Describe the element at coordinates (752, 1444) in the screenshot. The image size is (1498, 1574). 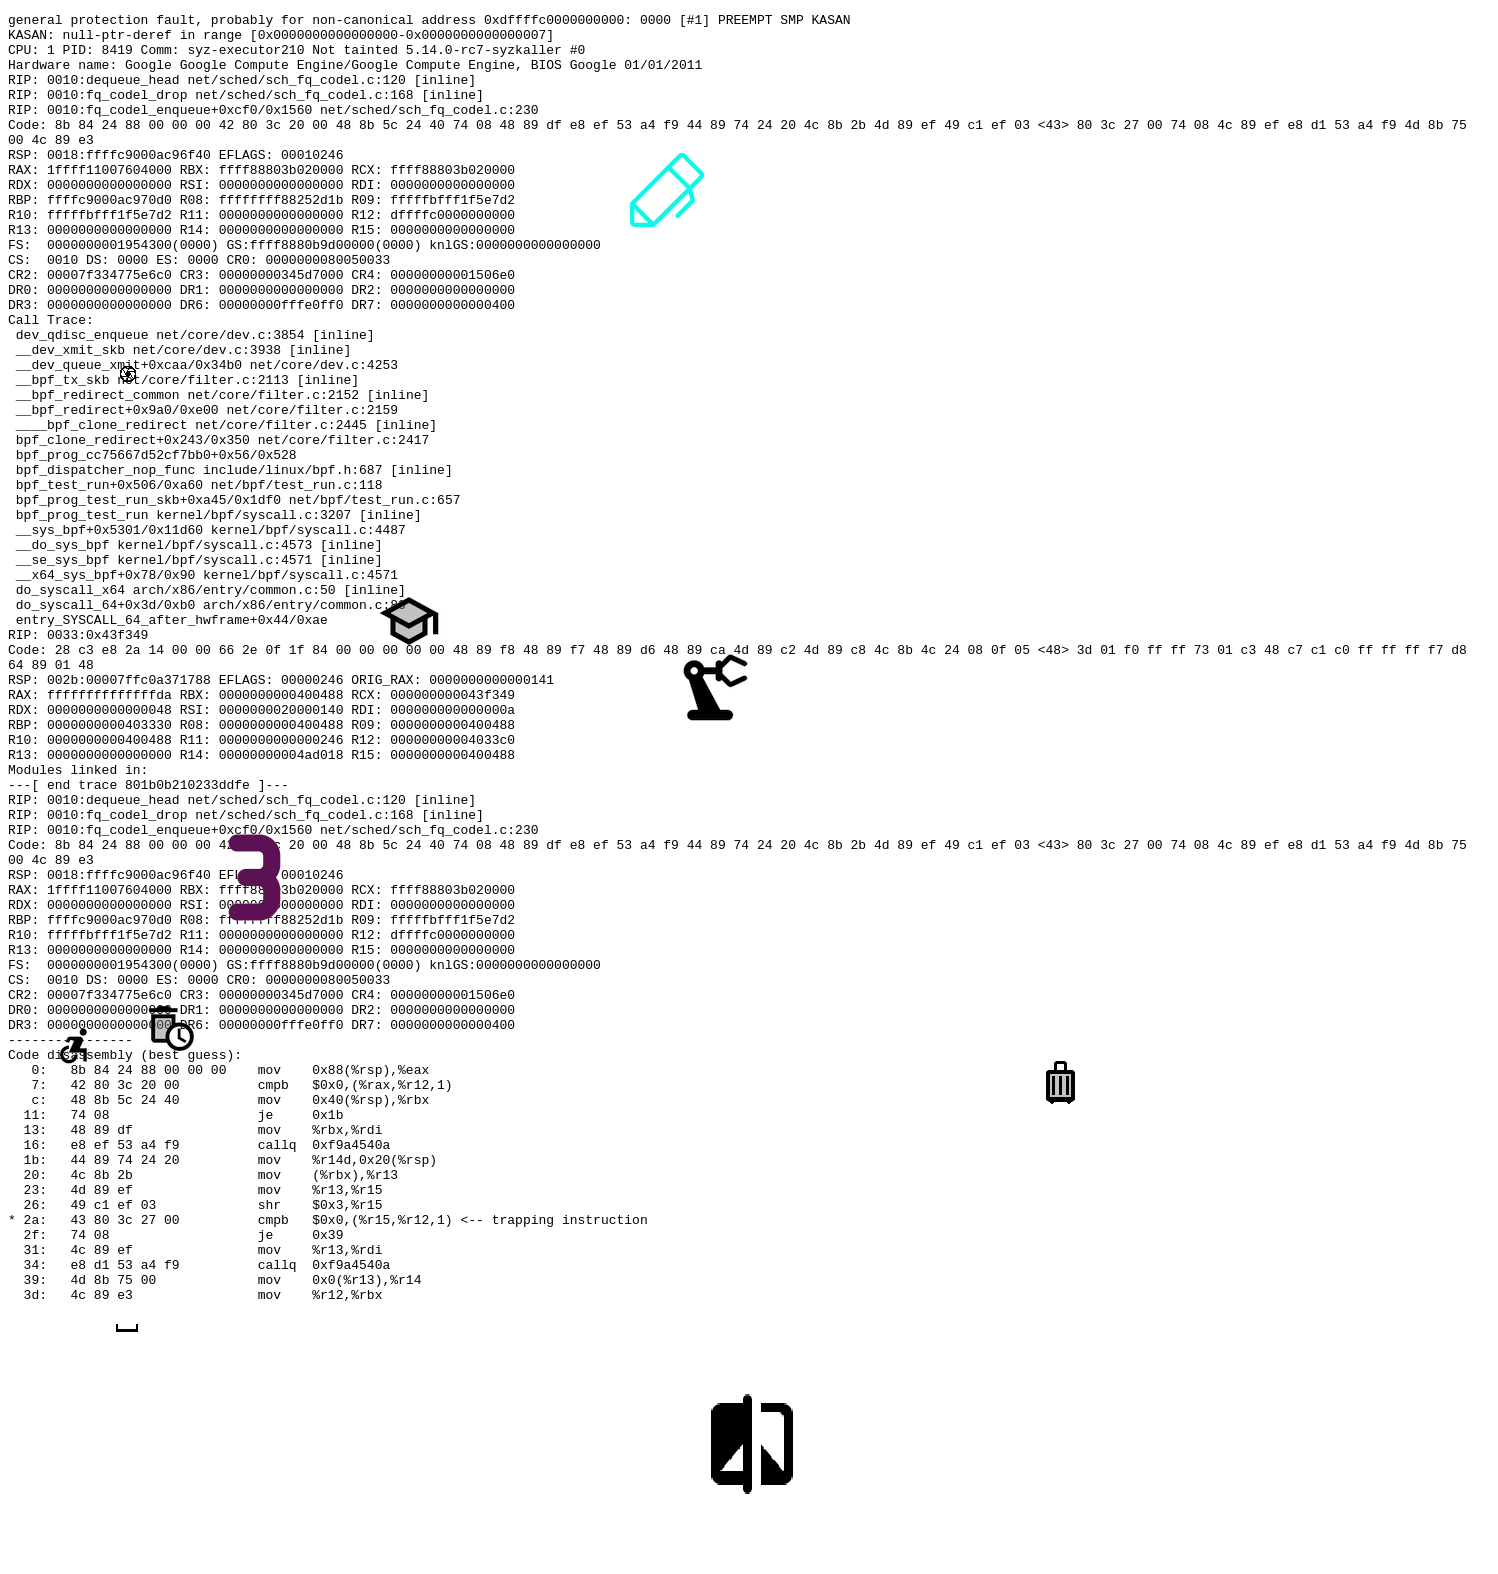
I see `compare two images side by side` at that location.